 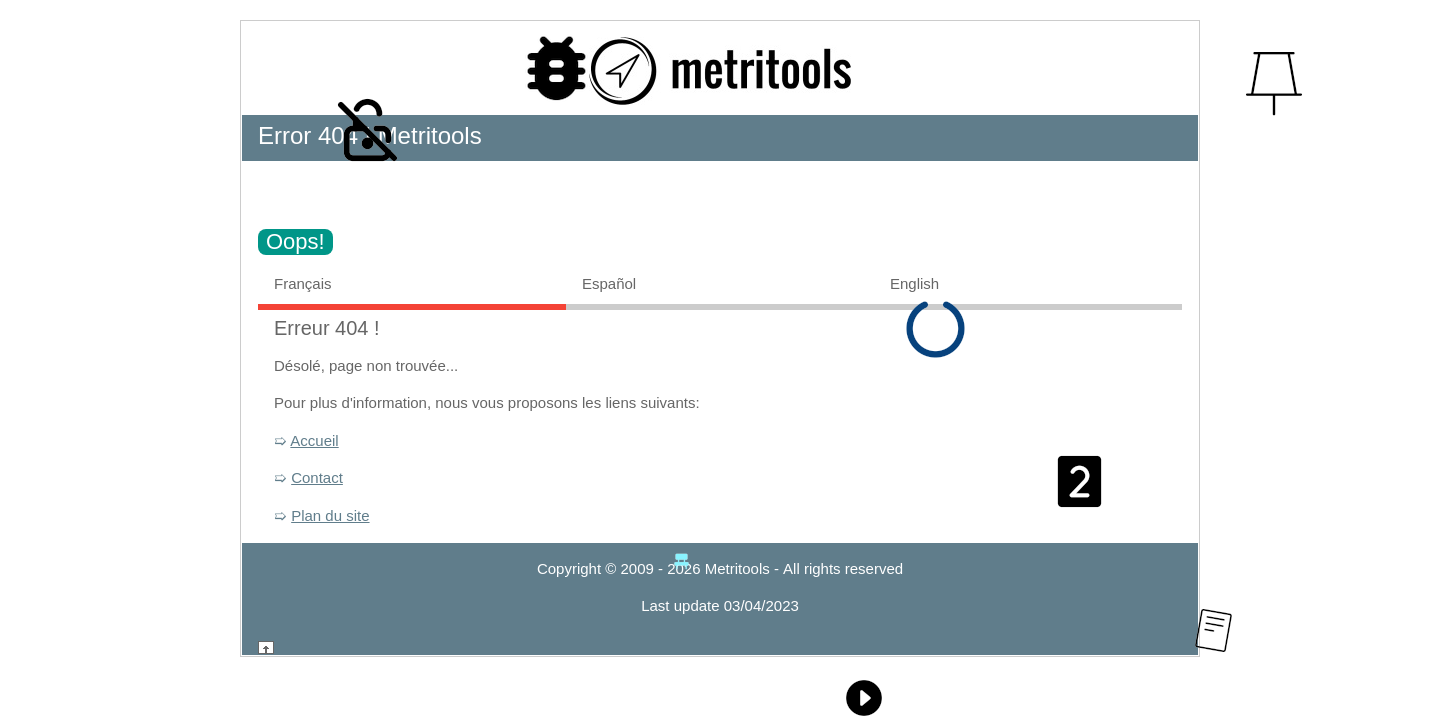 What do you see at coordinates (1213, 630) in the screenshot?
I see `view your resume on read.cv` at bounding box center [1213, 630].